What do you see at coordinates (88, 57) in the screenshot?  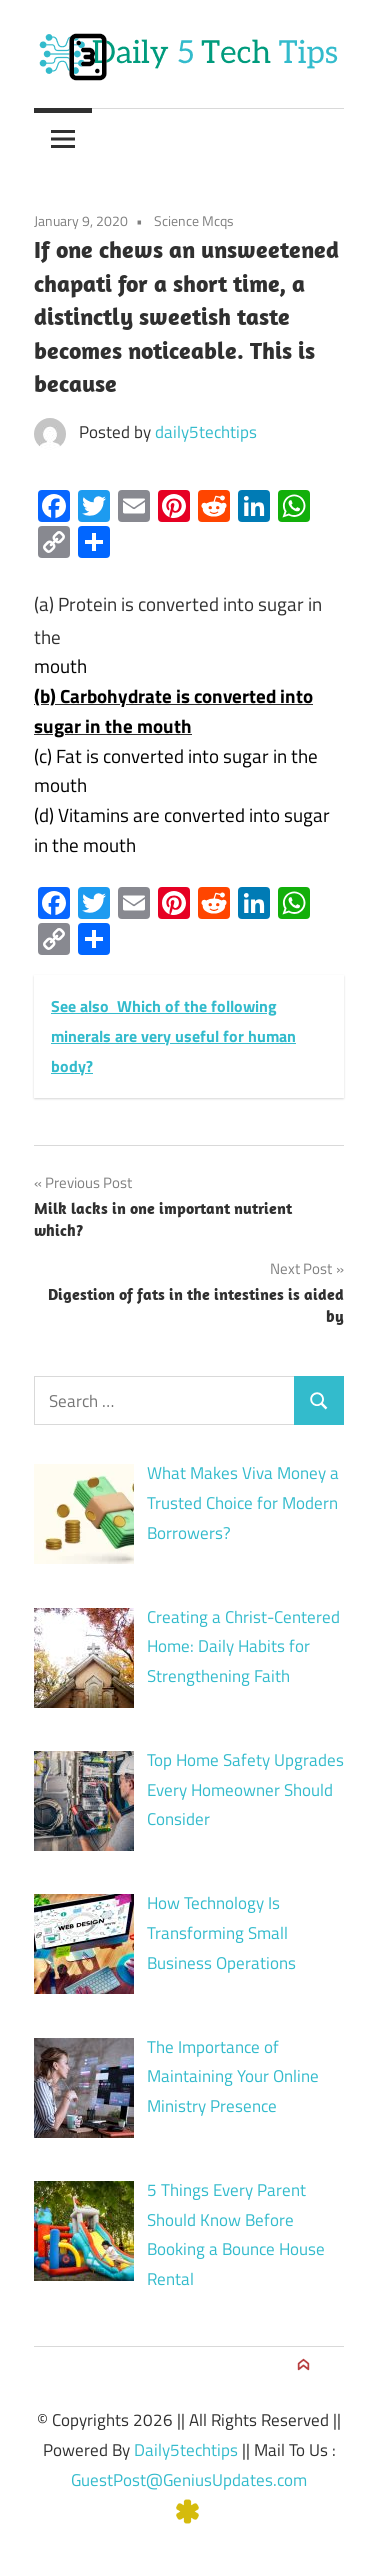 I see `select the 3 playing card` at bounding box center [88, 57].